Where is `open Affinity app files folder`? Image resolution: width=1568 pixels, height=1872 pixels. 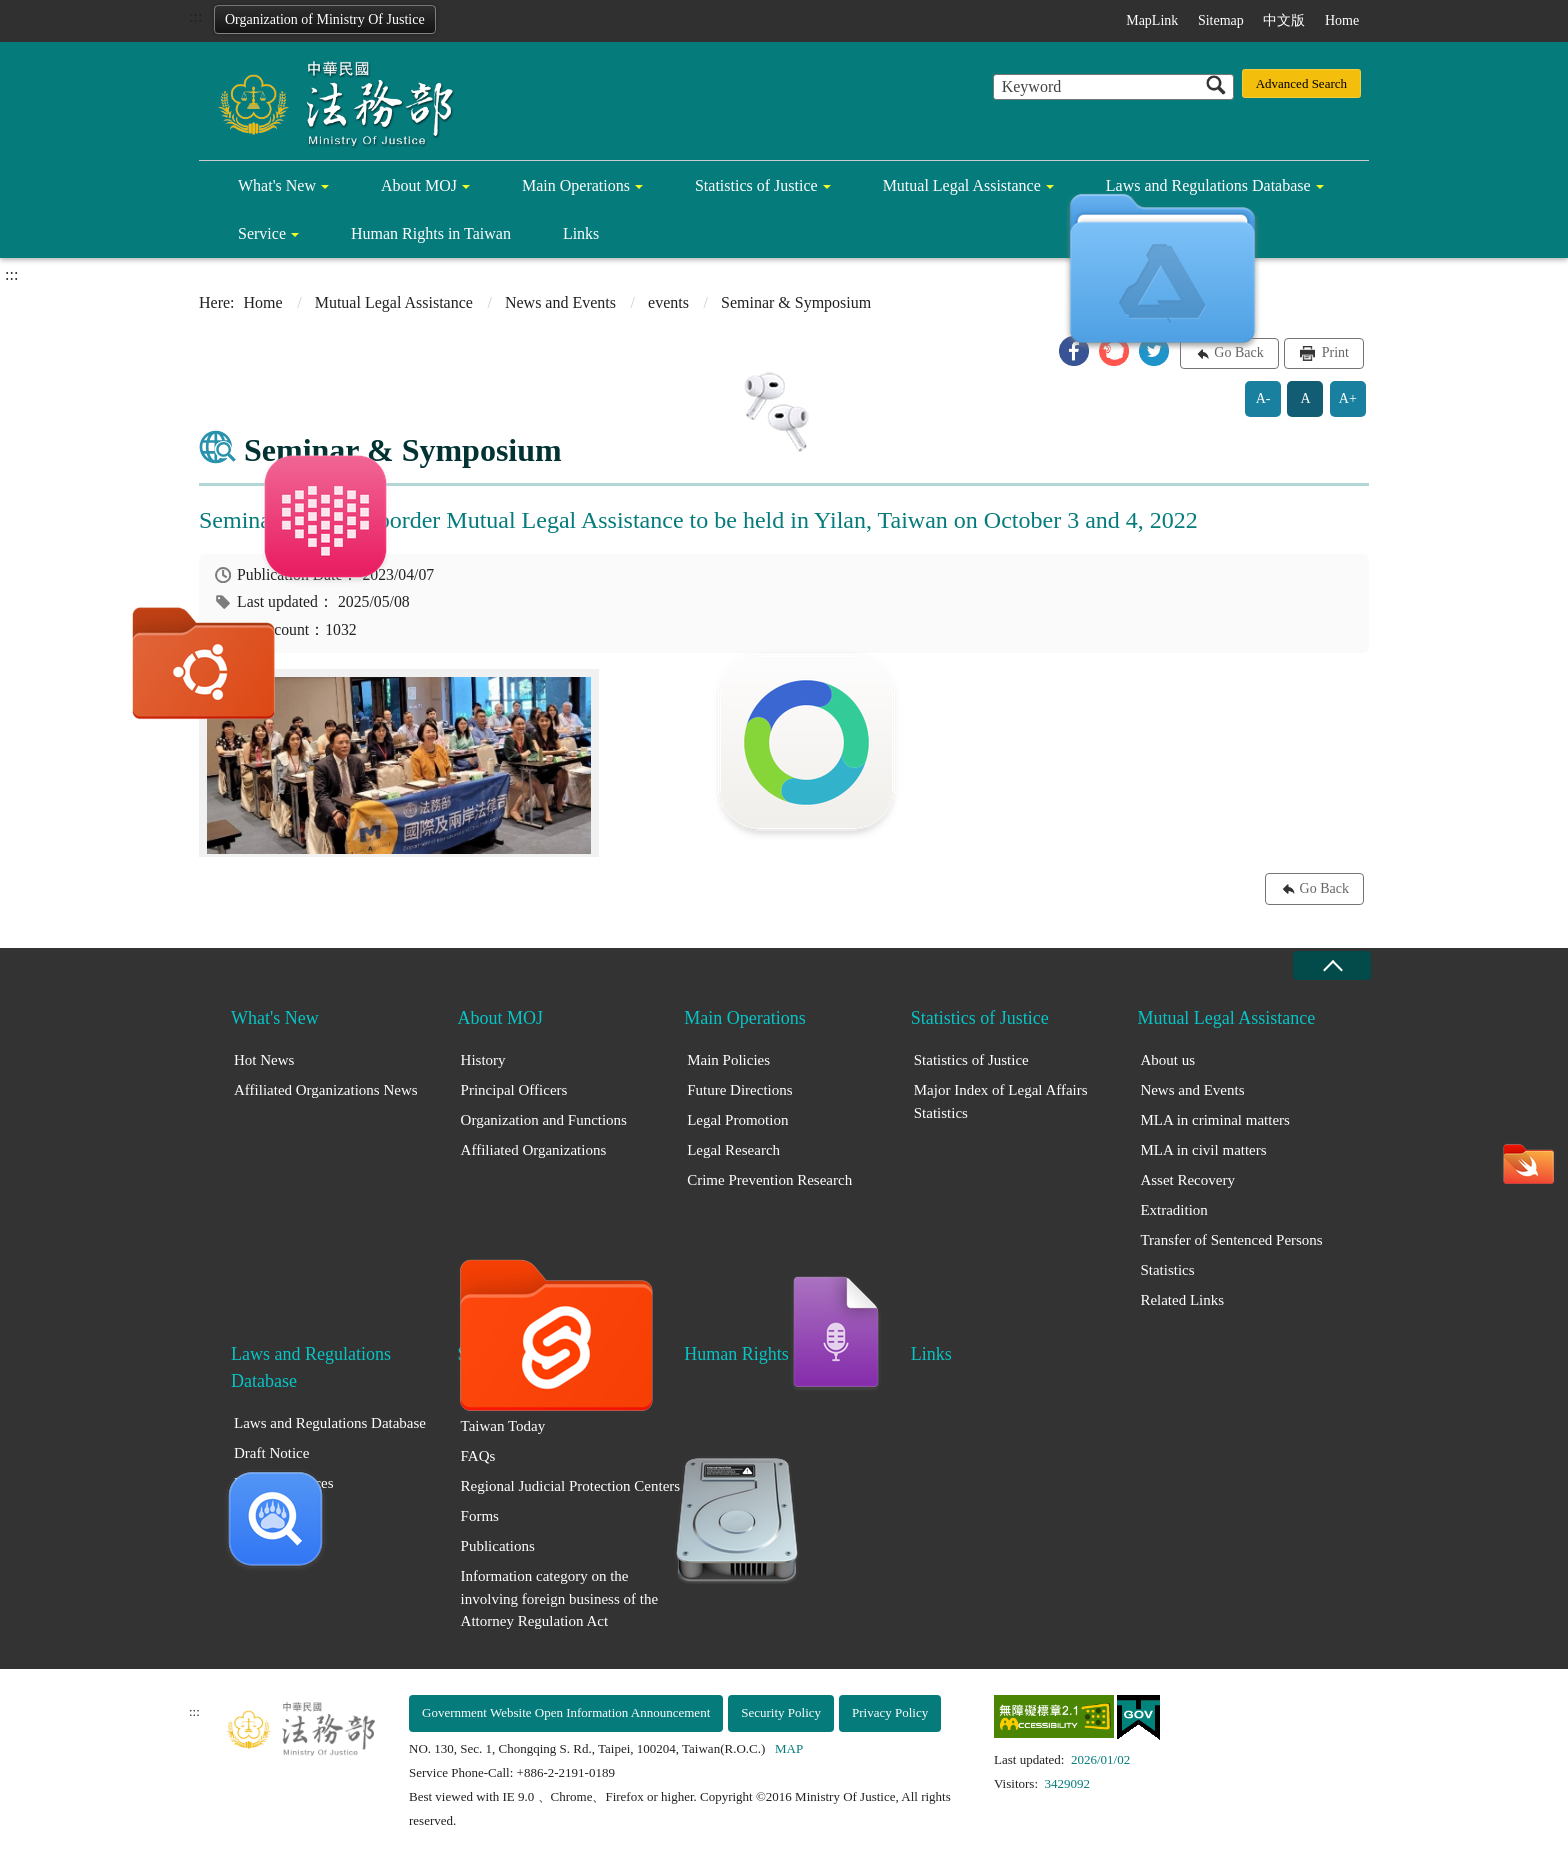 open Affinity app files folder is located at coordinates (1162, 268).